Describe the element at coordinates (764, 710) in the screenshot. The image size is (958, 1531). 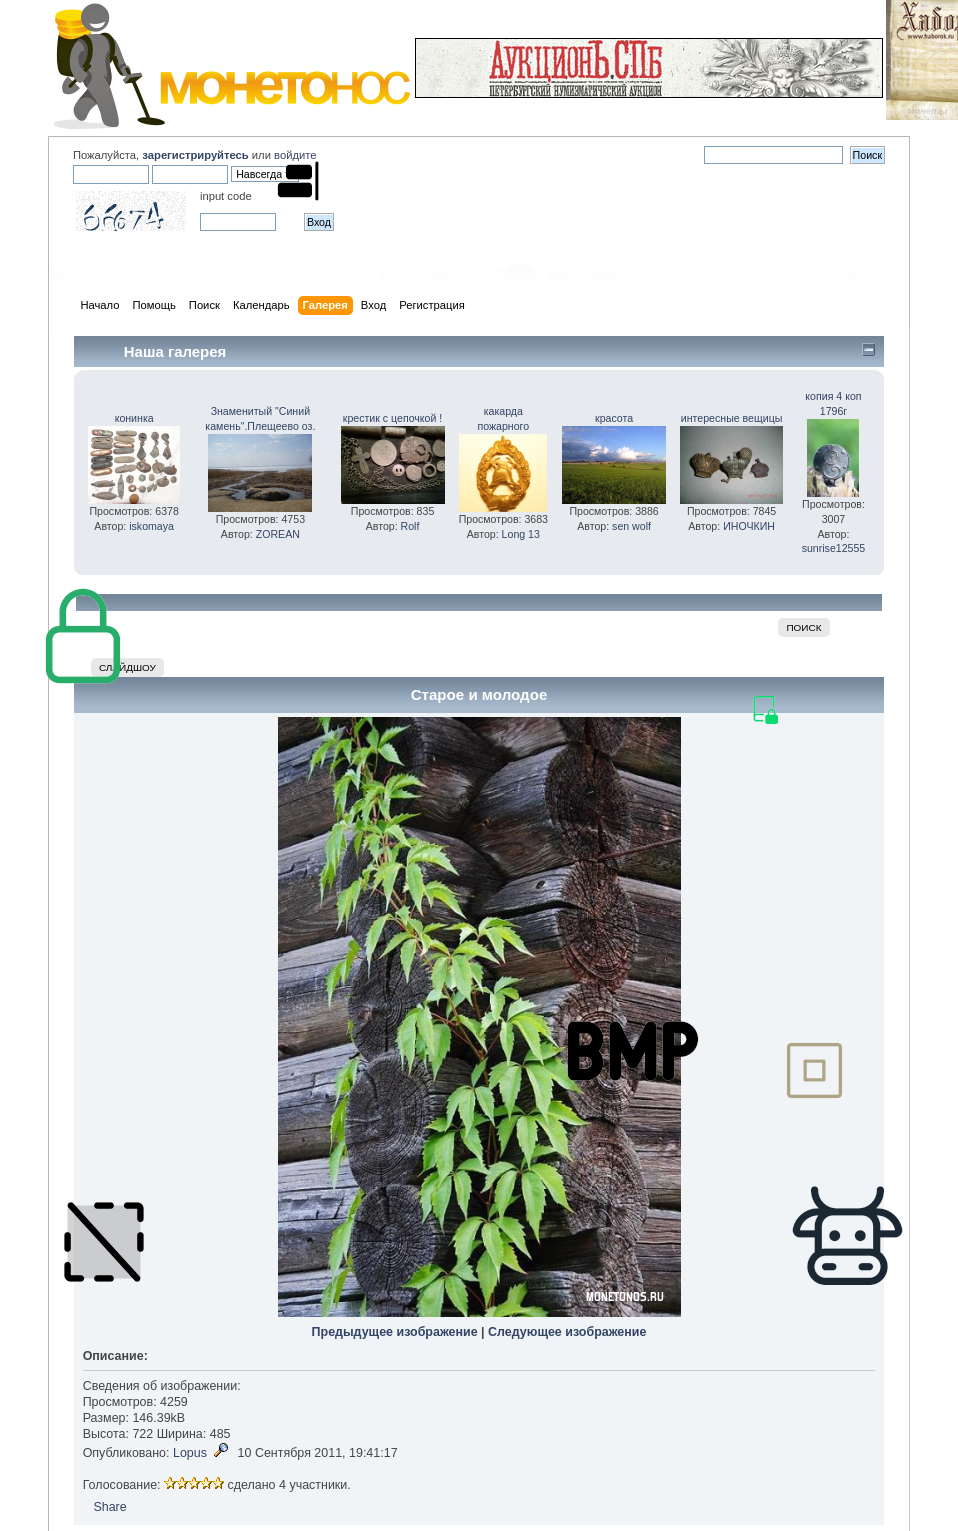
I see `indicates a private or locked repository` at that location.